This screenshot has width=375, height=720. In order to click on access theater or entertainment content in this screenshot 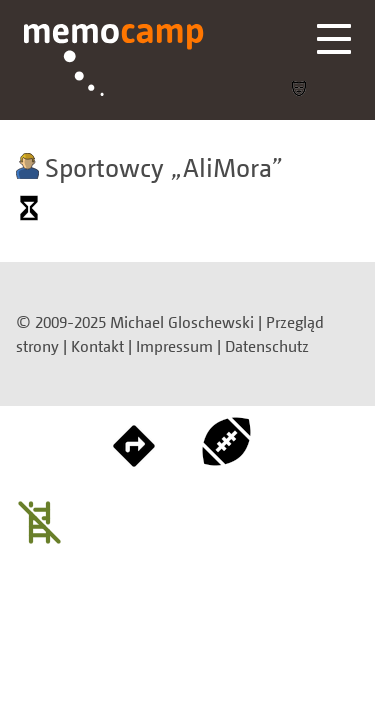, I will do `click(299, 88)`.